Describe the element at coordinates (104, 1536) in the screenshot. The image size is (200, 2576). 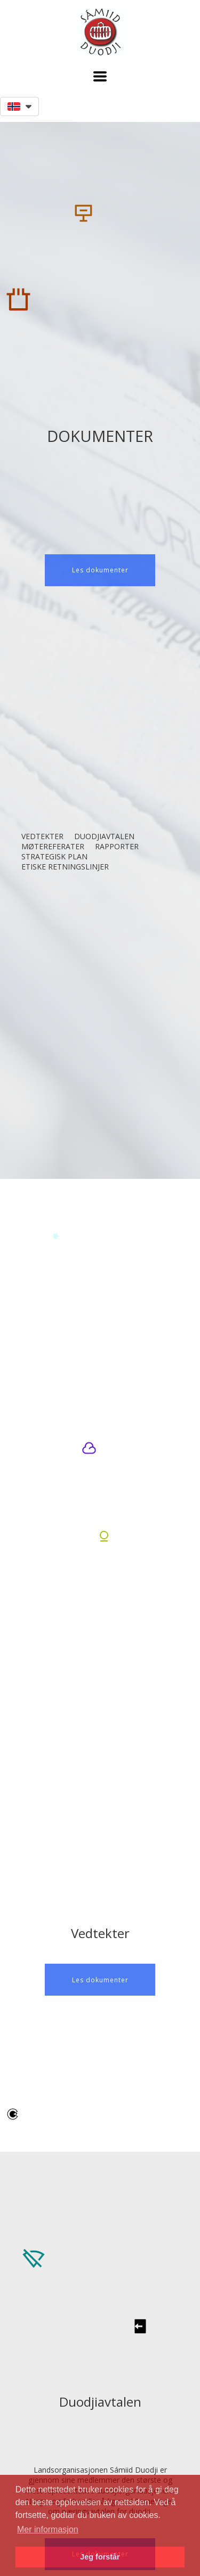
I see `view user profile` at that location.